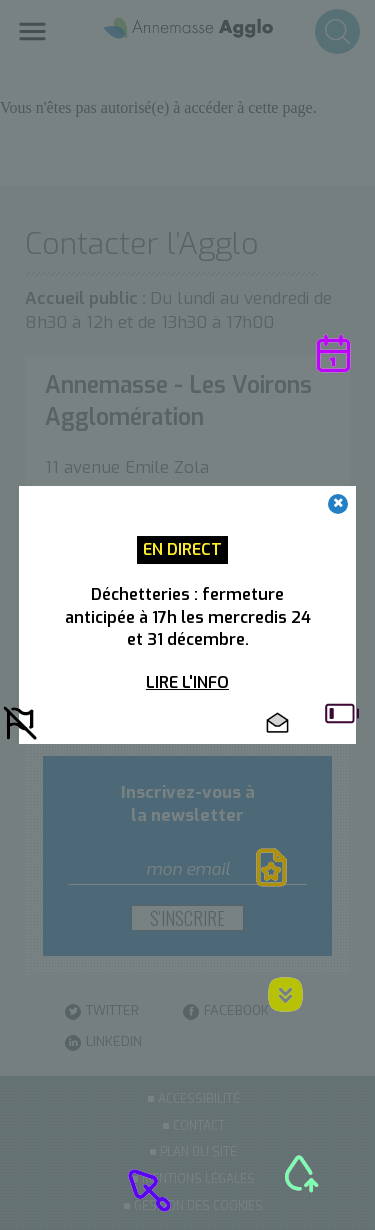 This screenshot has height=1230, width=375. Describe the element at coordinates (285, 994) in the screenshot. I see `expand content or show more options` at that location.